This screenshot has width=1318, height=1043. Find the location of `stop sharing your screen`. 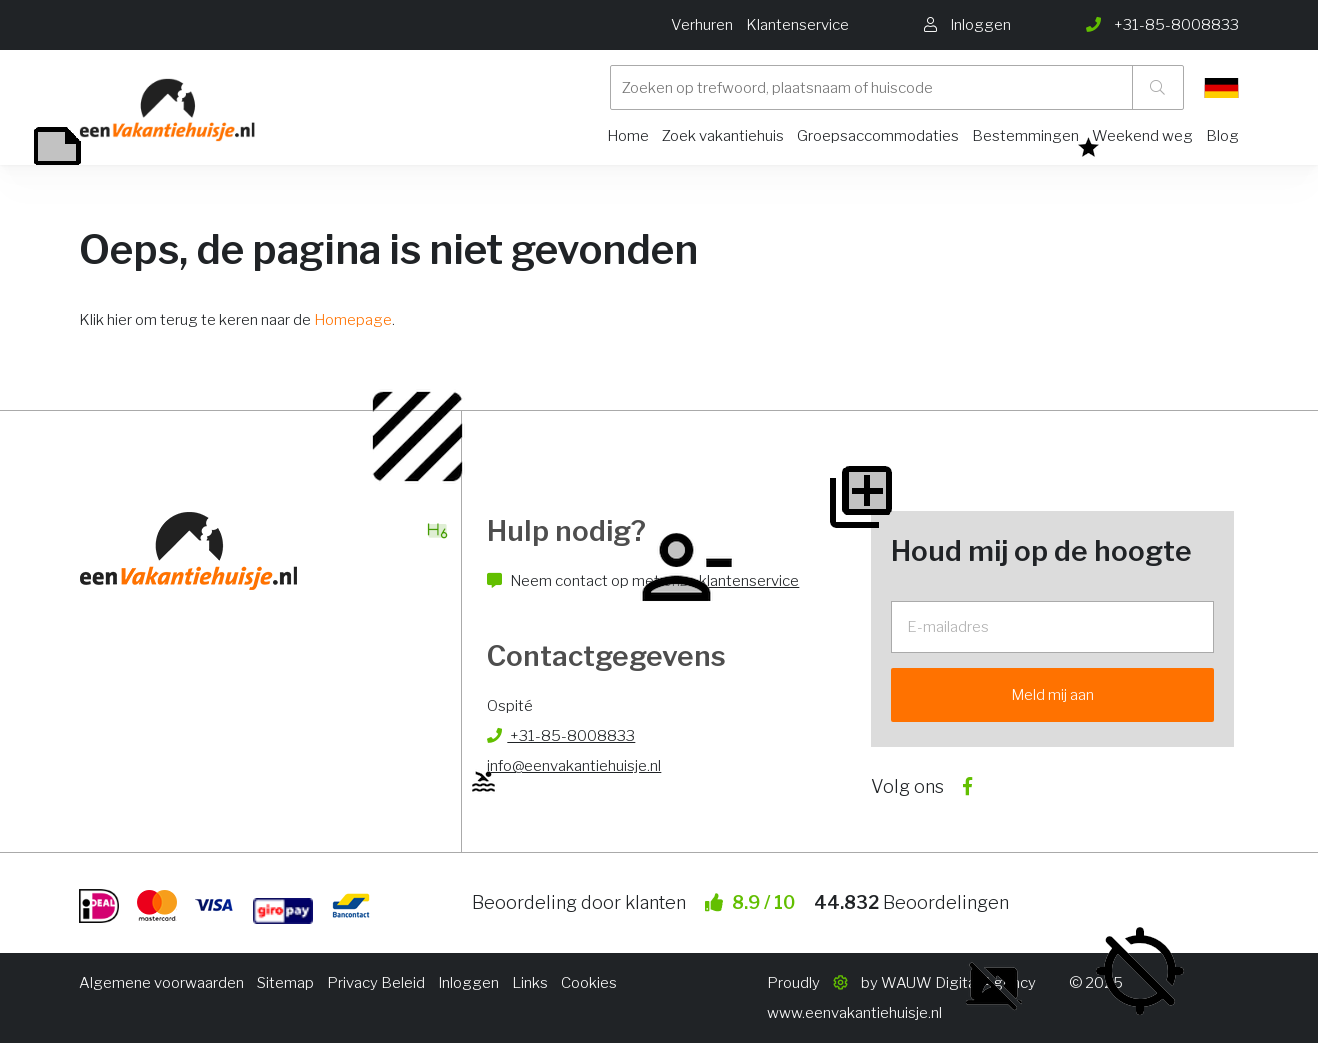

stop sharing your screen is located at coordinates (994, 986).